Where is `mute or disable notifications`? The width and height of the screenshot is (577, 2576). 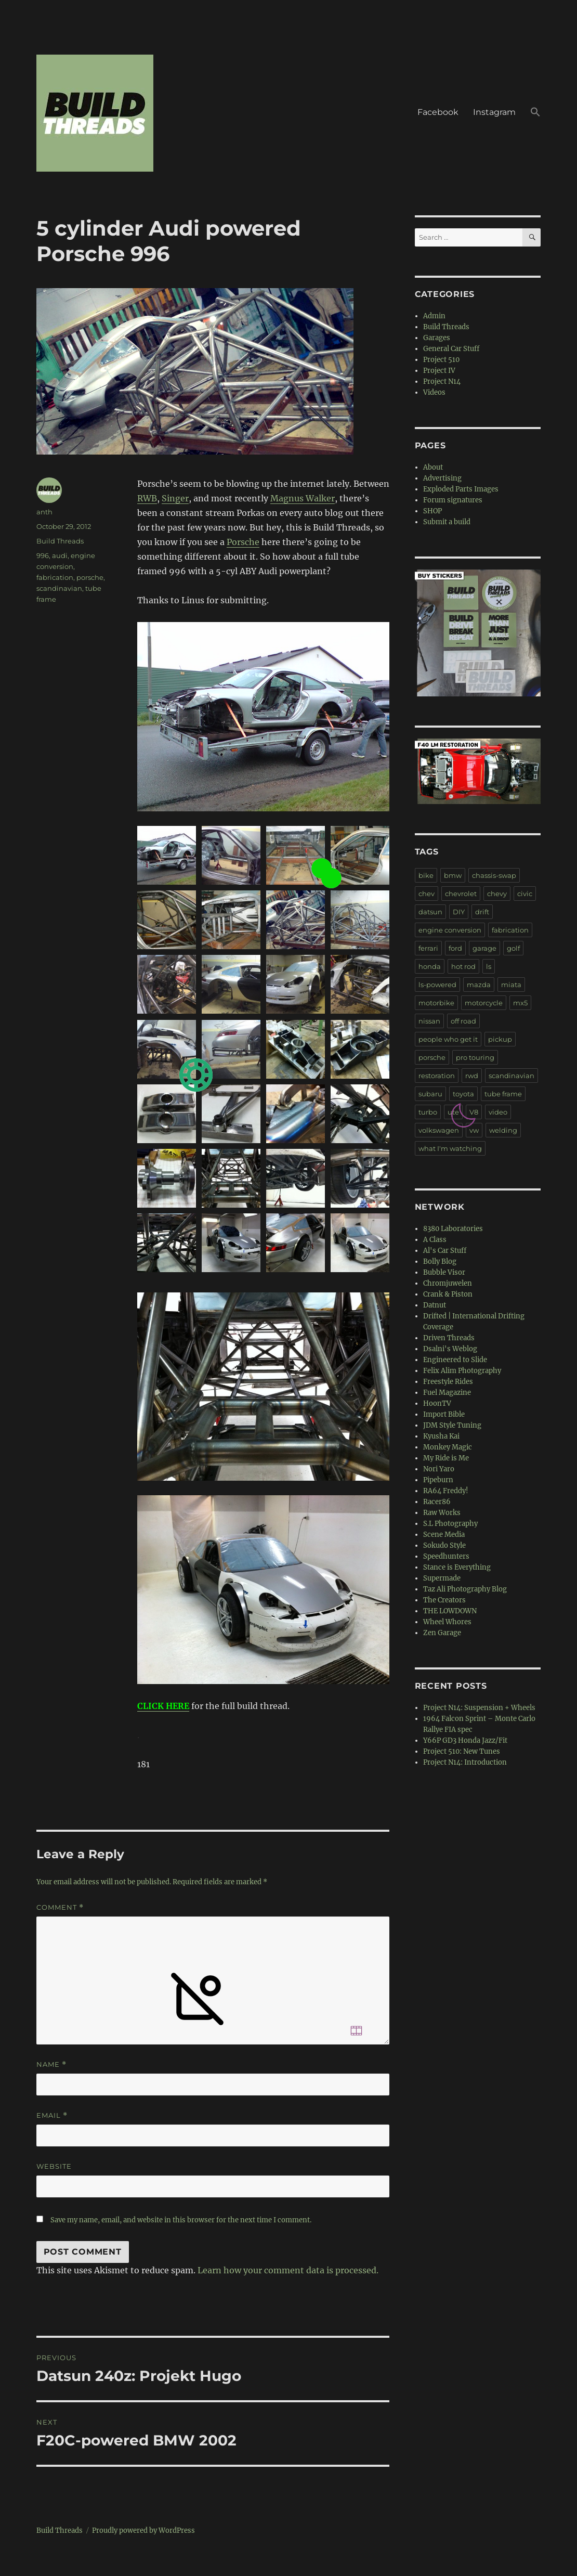 mute or disable notifications is located at coordinates (197, 1999).